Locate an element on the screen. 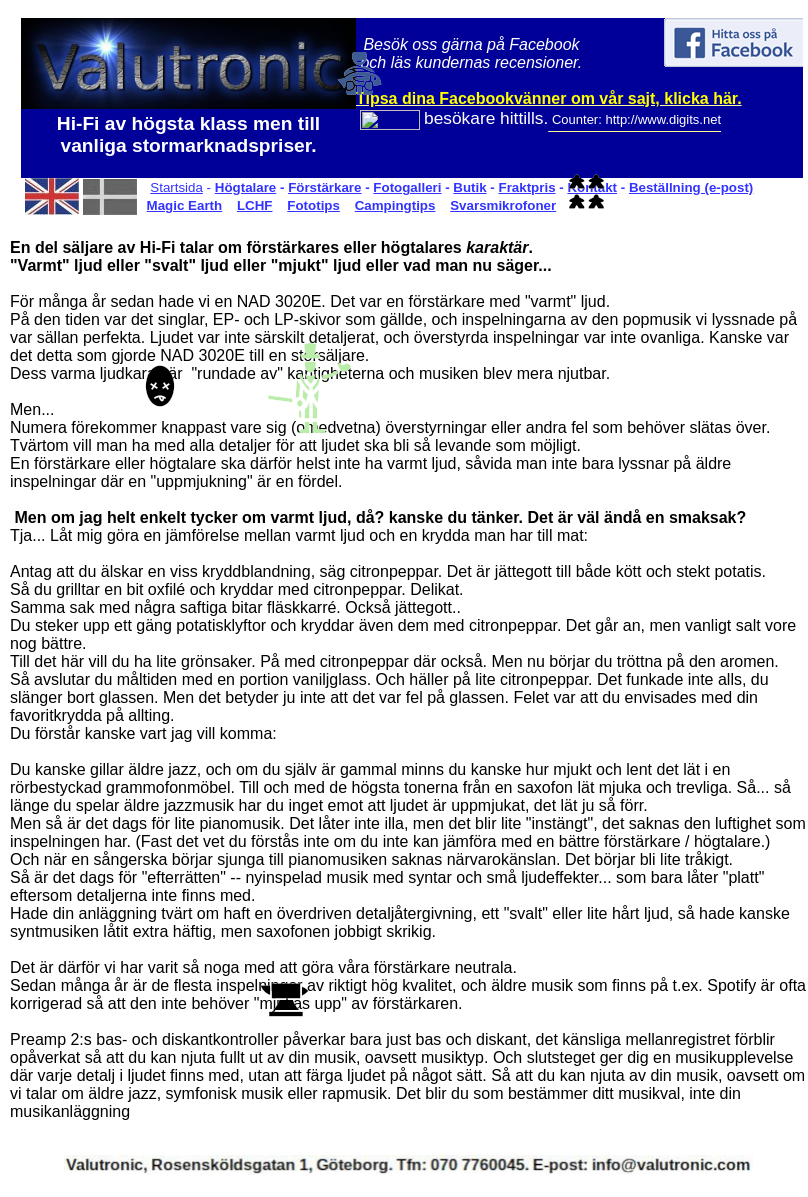 The image size is (808, 1197). fishing mini-game or activity is located at coordinates (359, 73).